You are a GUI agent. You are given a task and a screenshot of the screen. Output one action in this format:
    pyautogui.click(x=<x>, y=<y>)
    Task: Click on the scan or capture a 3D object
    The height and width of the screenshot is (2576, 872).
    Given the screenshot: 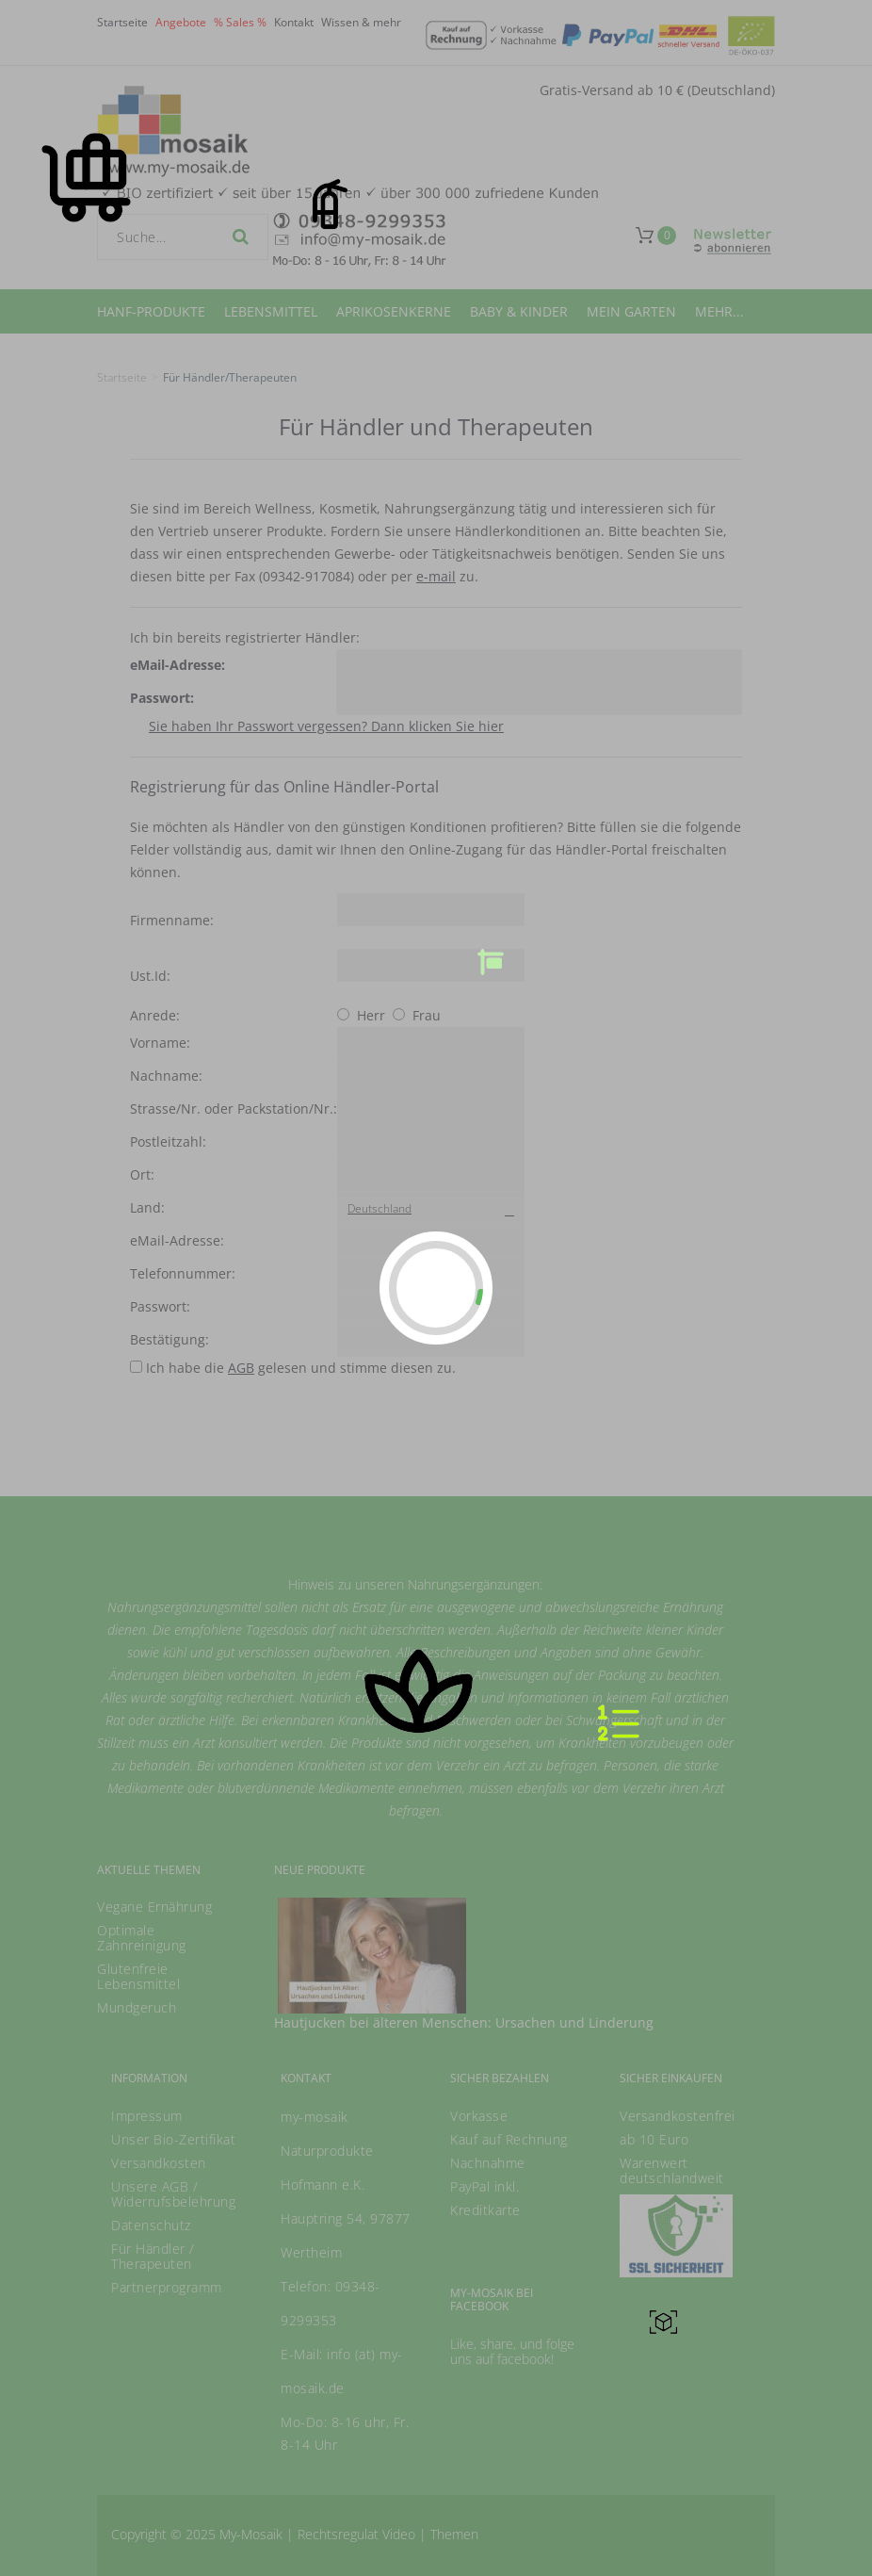 What is the action you would take?
    pyautogui.click(x=663, y=2322)
    